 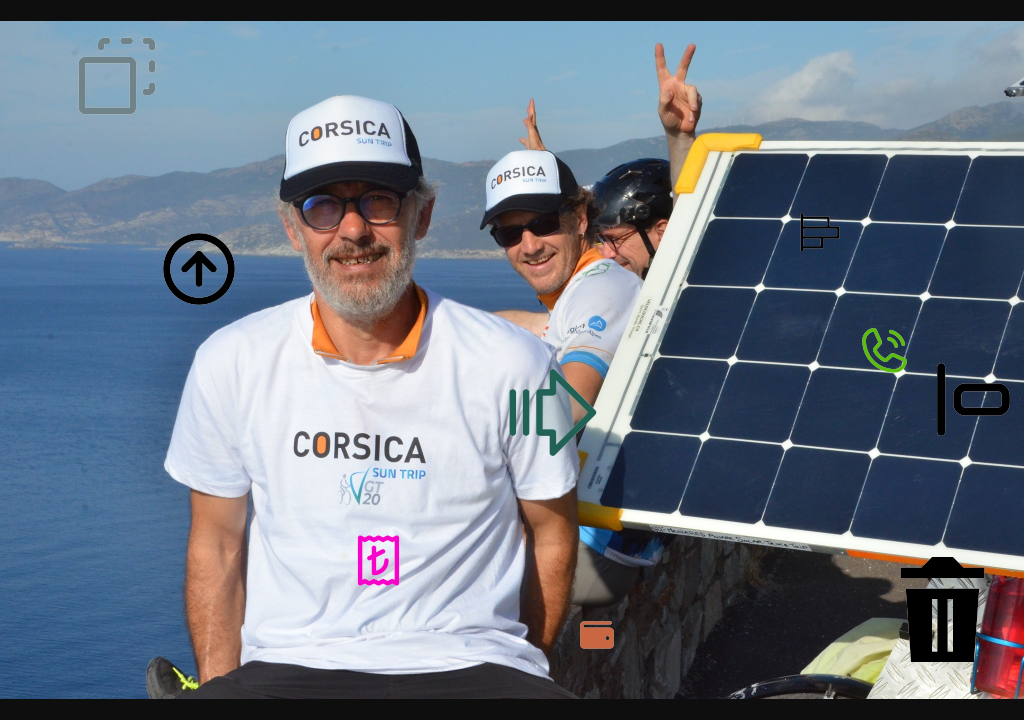 What do you see at coordinates (378, 560) in the screenshot?
I see `view receipt or transaction in turkish lira` at bounding box center [378, 560].